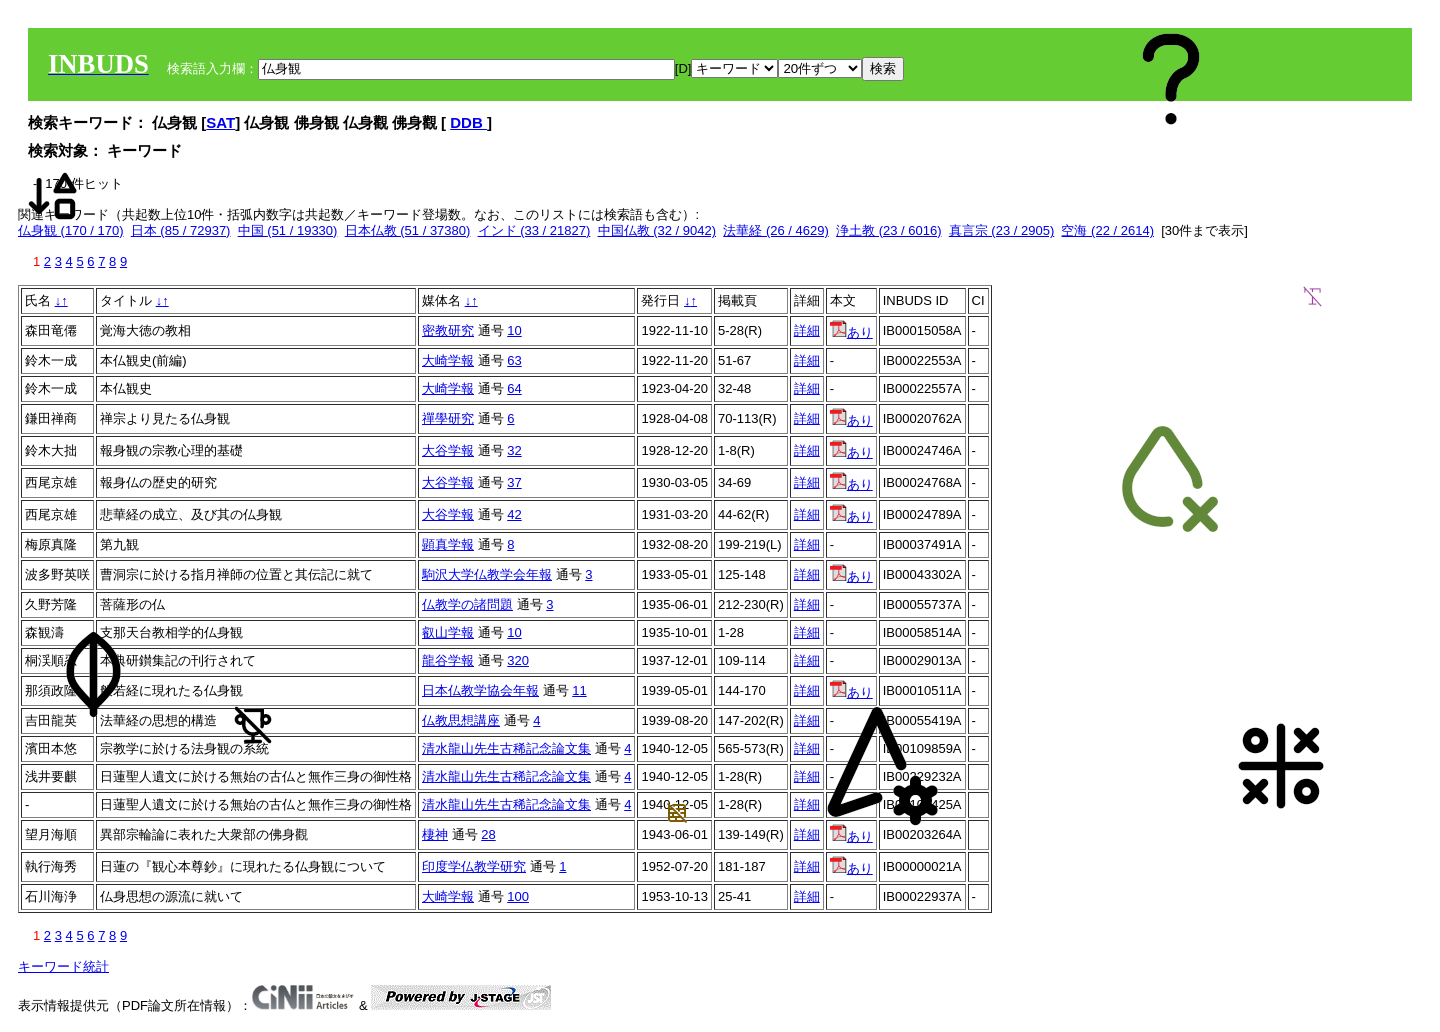 The image size is (1440, 1032). What do you see at coordinates (877, 762) in the screenshot?
I see `configure navigation settings` at bounding box center [877, 762].